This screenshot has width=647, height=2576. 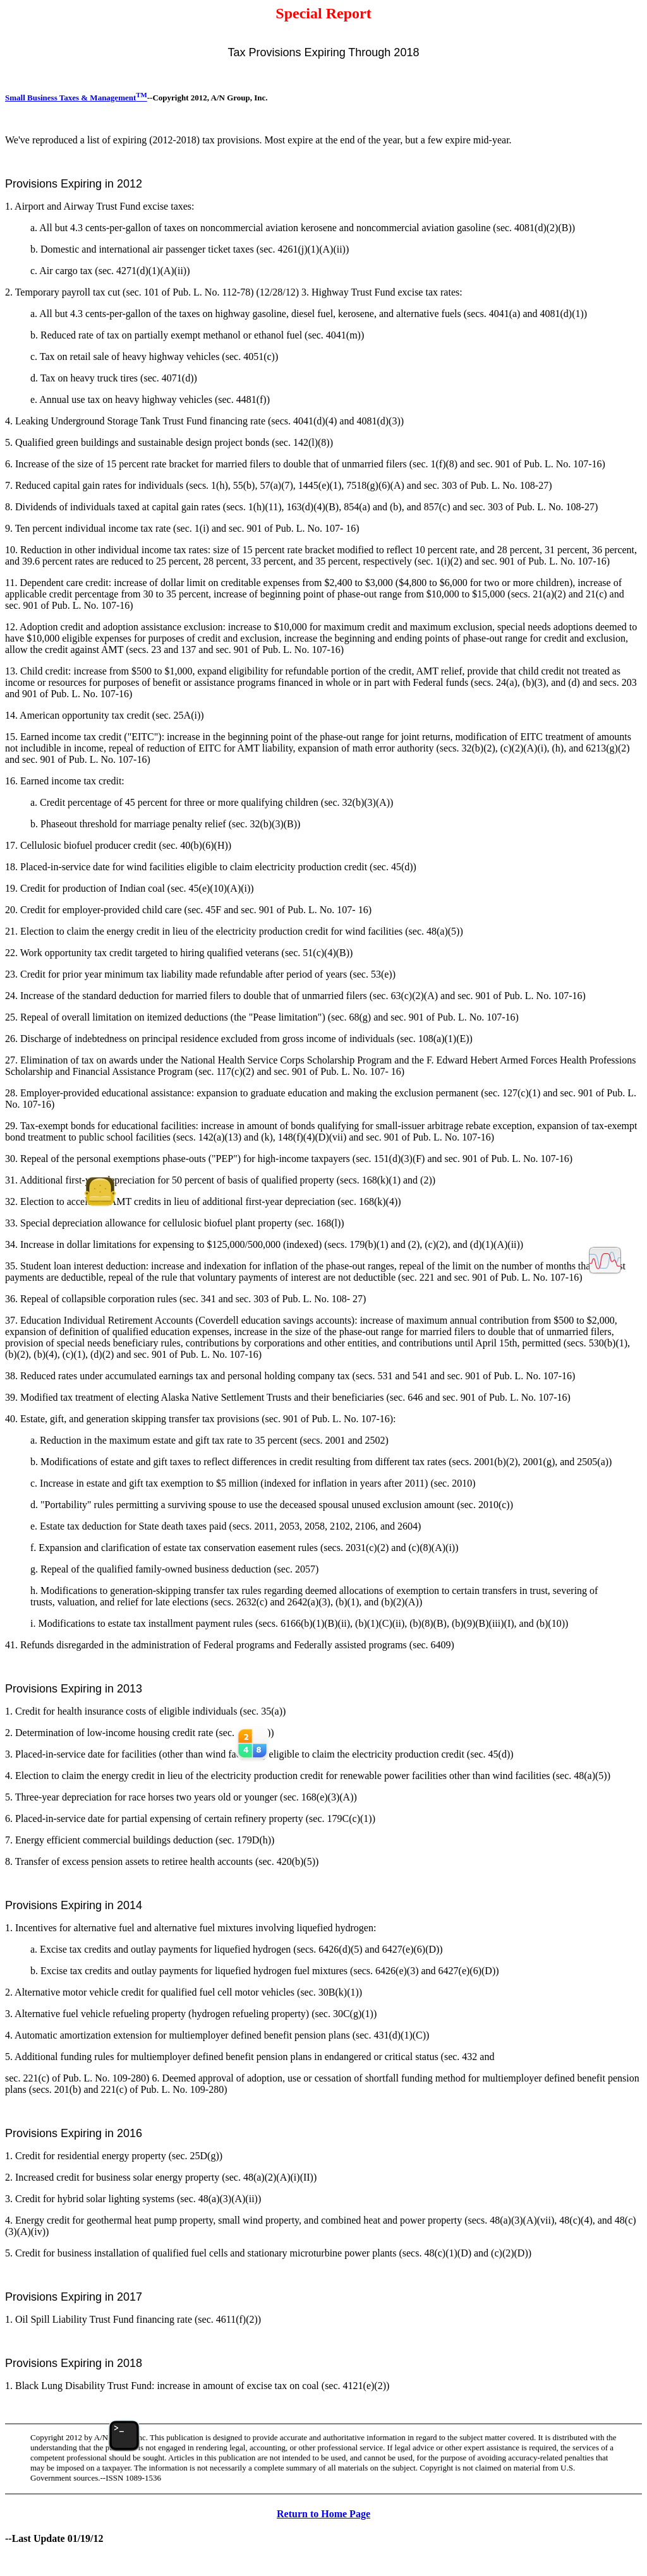 I want to click on open terminal app, so click(x=124, y=2435).